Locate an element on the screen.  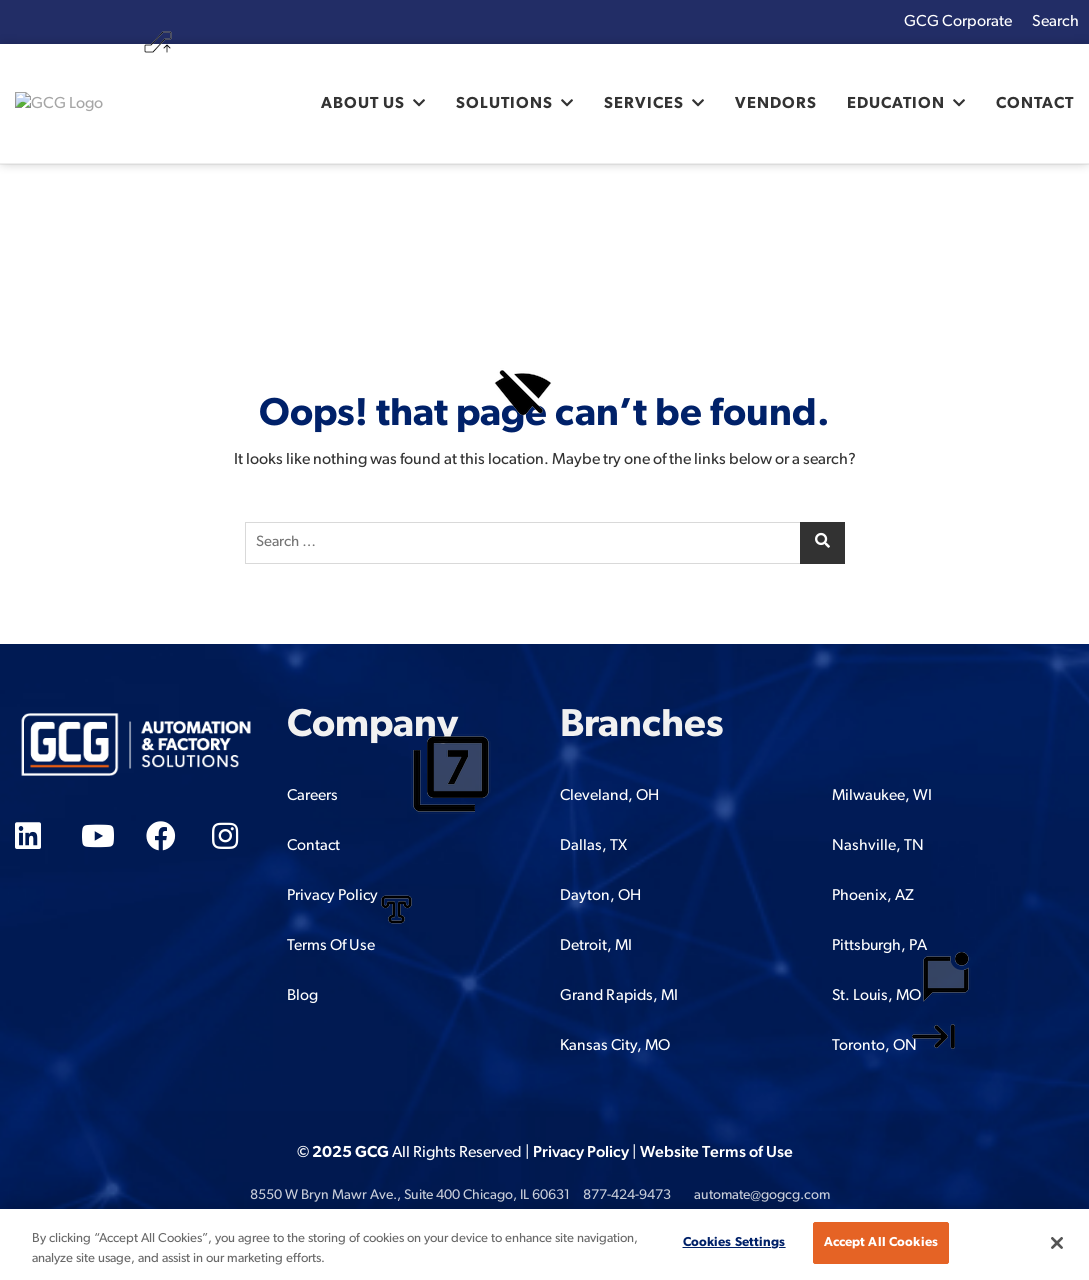
indicates wifi is disconnected or unavailable is located at coordinates (523, 395).